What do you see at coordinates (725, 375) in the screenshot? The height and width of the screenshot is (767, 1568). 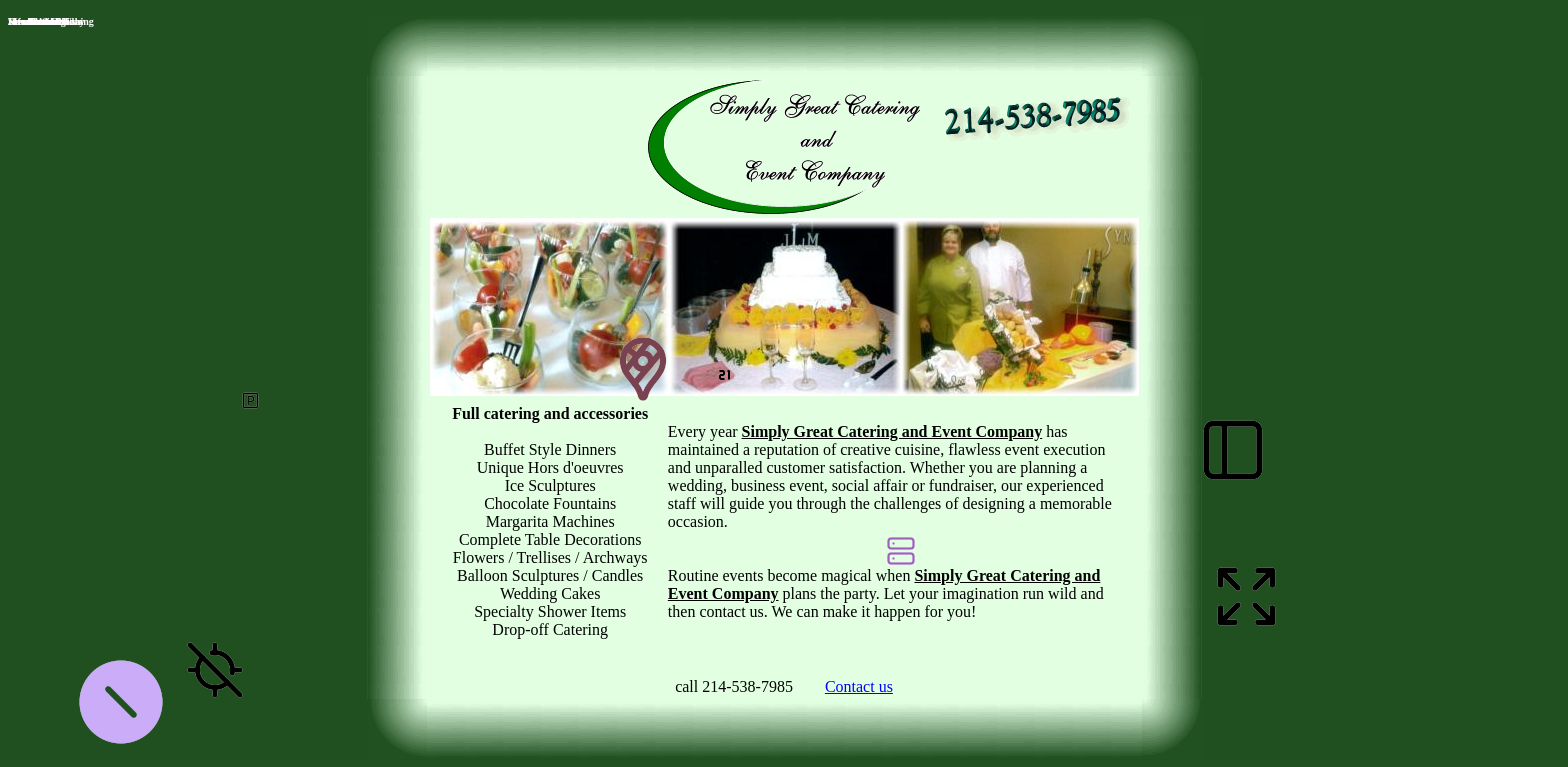 I see `indicates 21 notifications or unread items` at bounding box center [725, 375].